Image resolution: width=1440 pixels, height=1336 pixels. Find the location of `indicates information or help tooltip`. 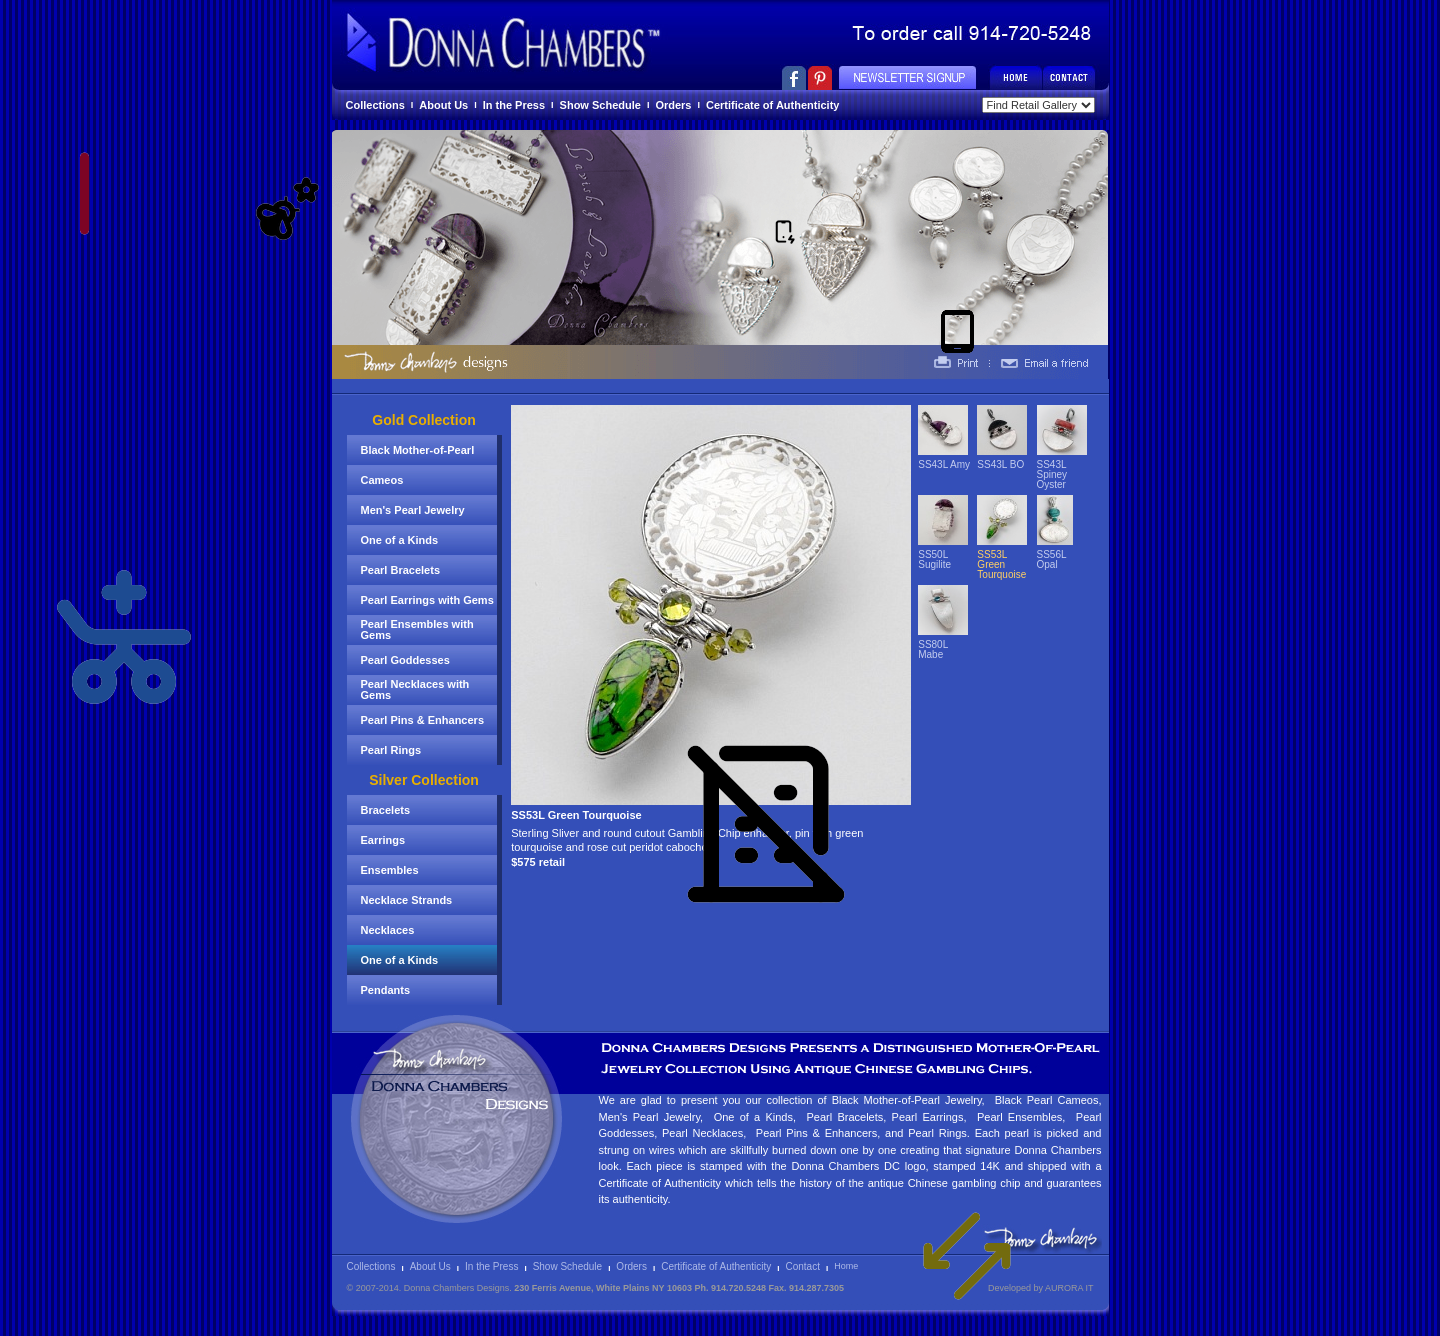

indicates information or help tooltip is located at coordinates (84, 193).